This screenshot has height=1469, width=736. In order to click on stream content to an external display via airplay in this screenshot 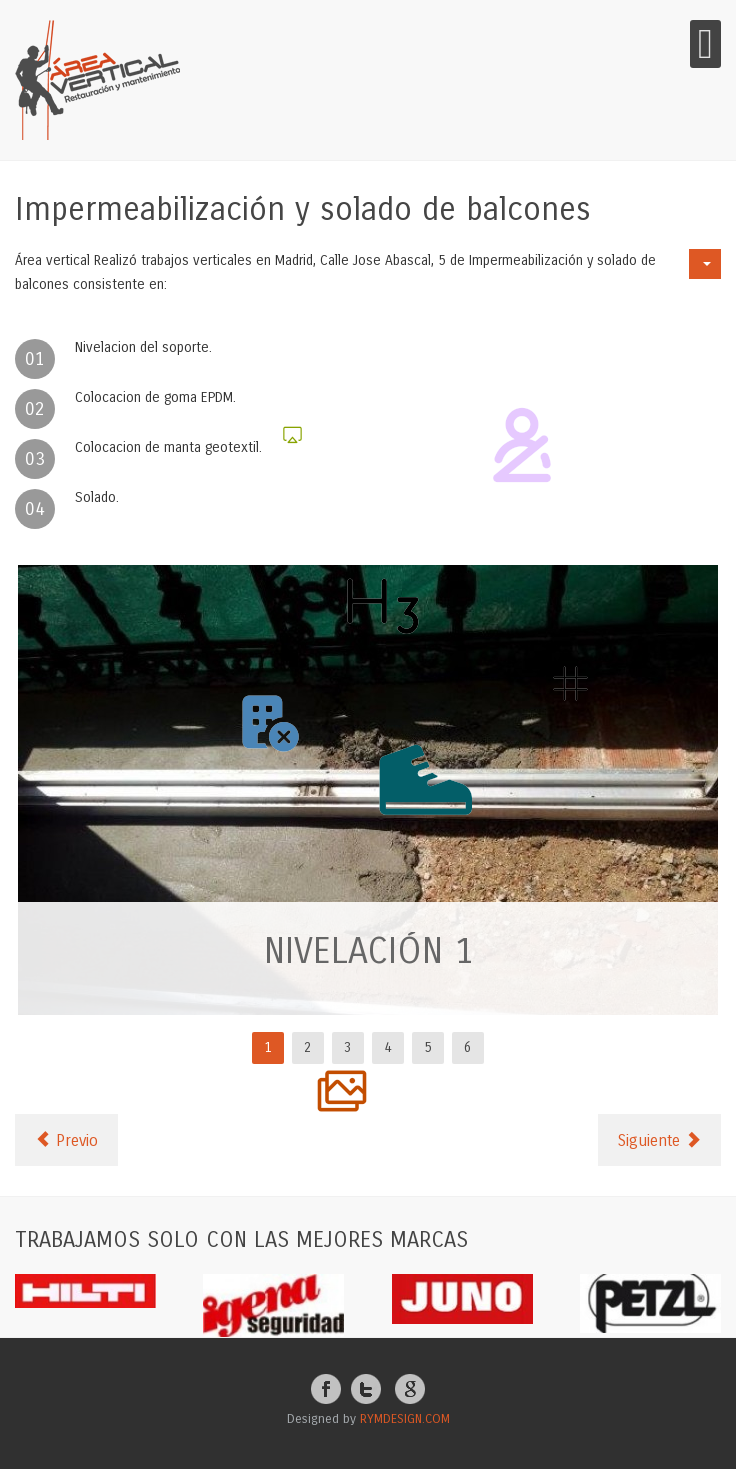, I will do `click(292, 434)`.